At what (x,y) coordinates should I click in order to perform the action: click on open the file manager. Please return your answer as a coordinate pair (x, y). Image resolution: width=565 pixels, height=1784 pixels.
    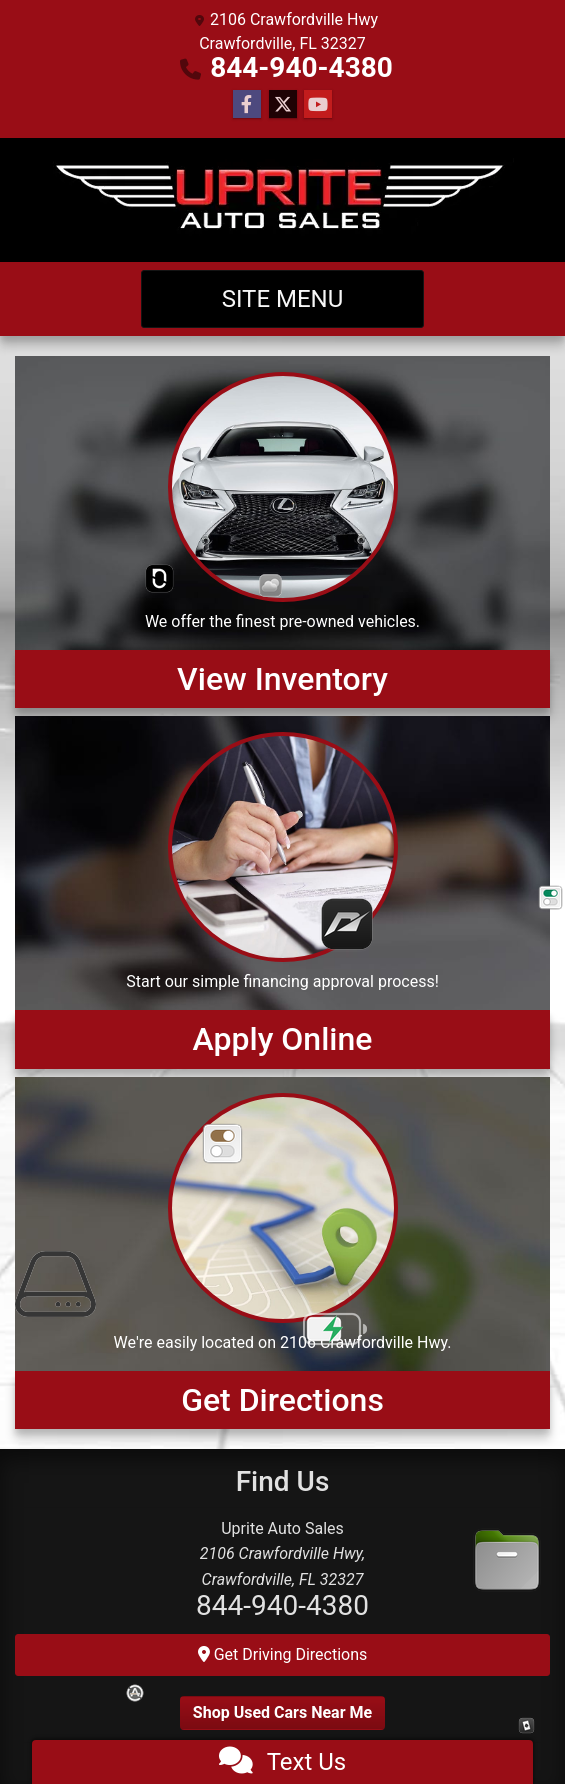
    Looking at the image, I should click on (507, 1560).